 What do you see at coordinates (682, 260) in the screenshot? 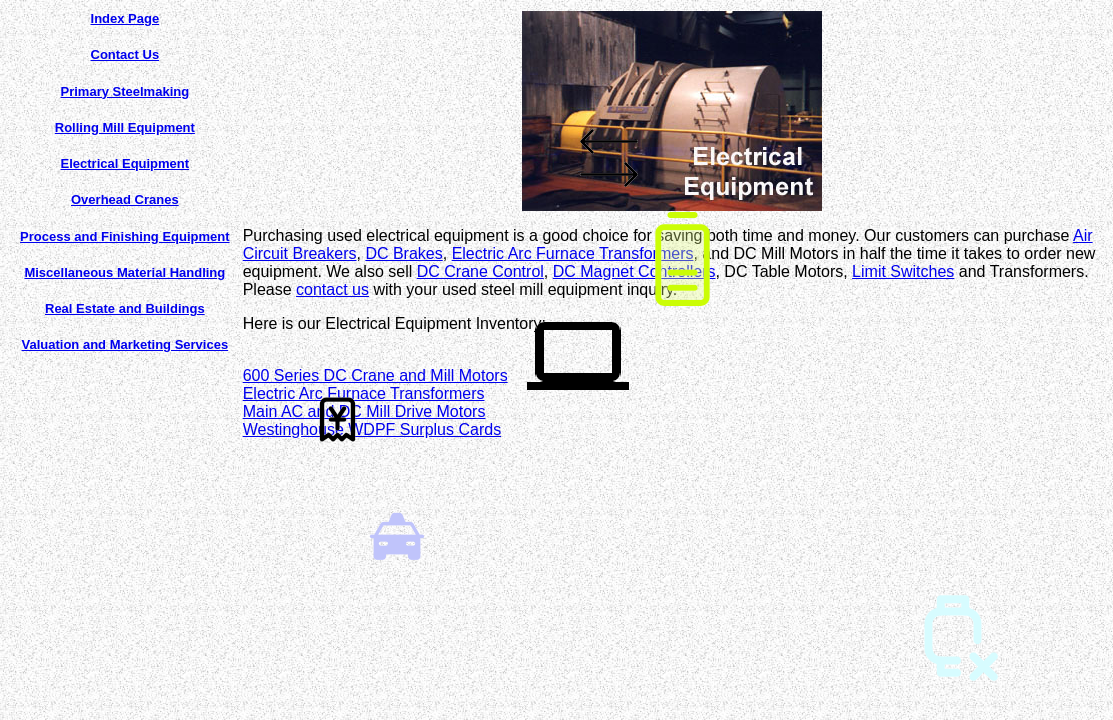
I see `indicates medium battery level` at bounding box center [682, 260].